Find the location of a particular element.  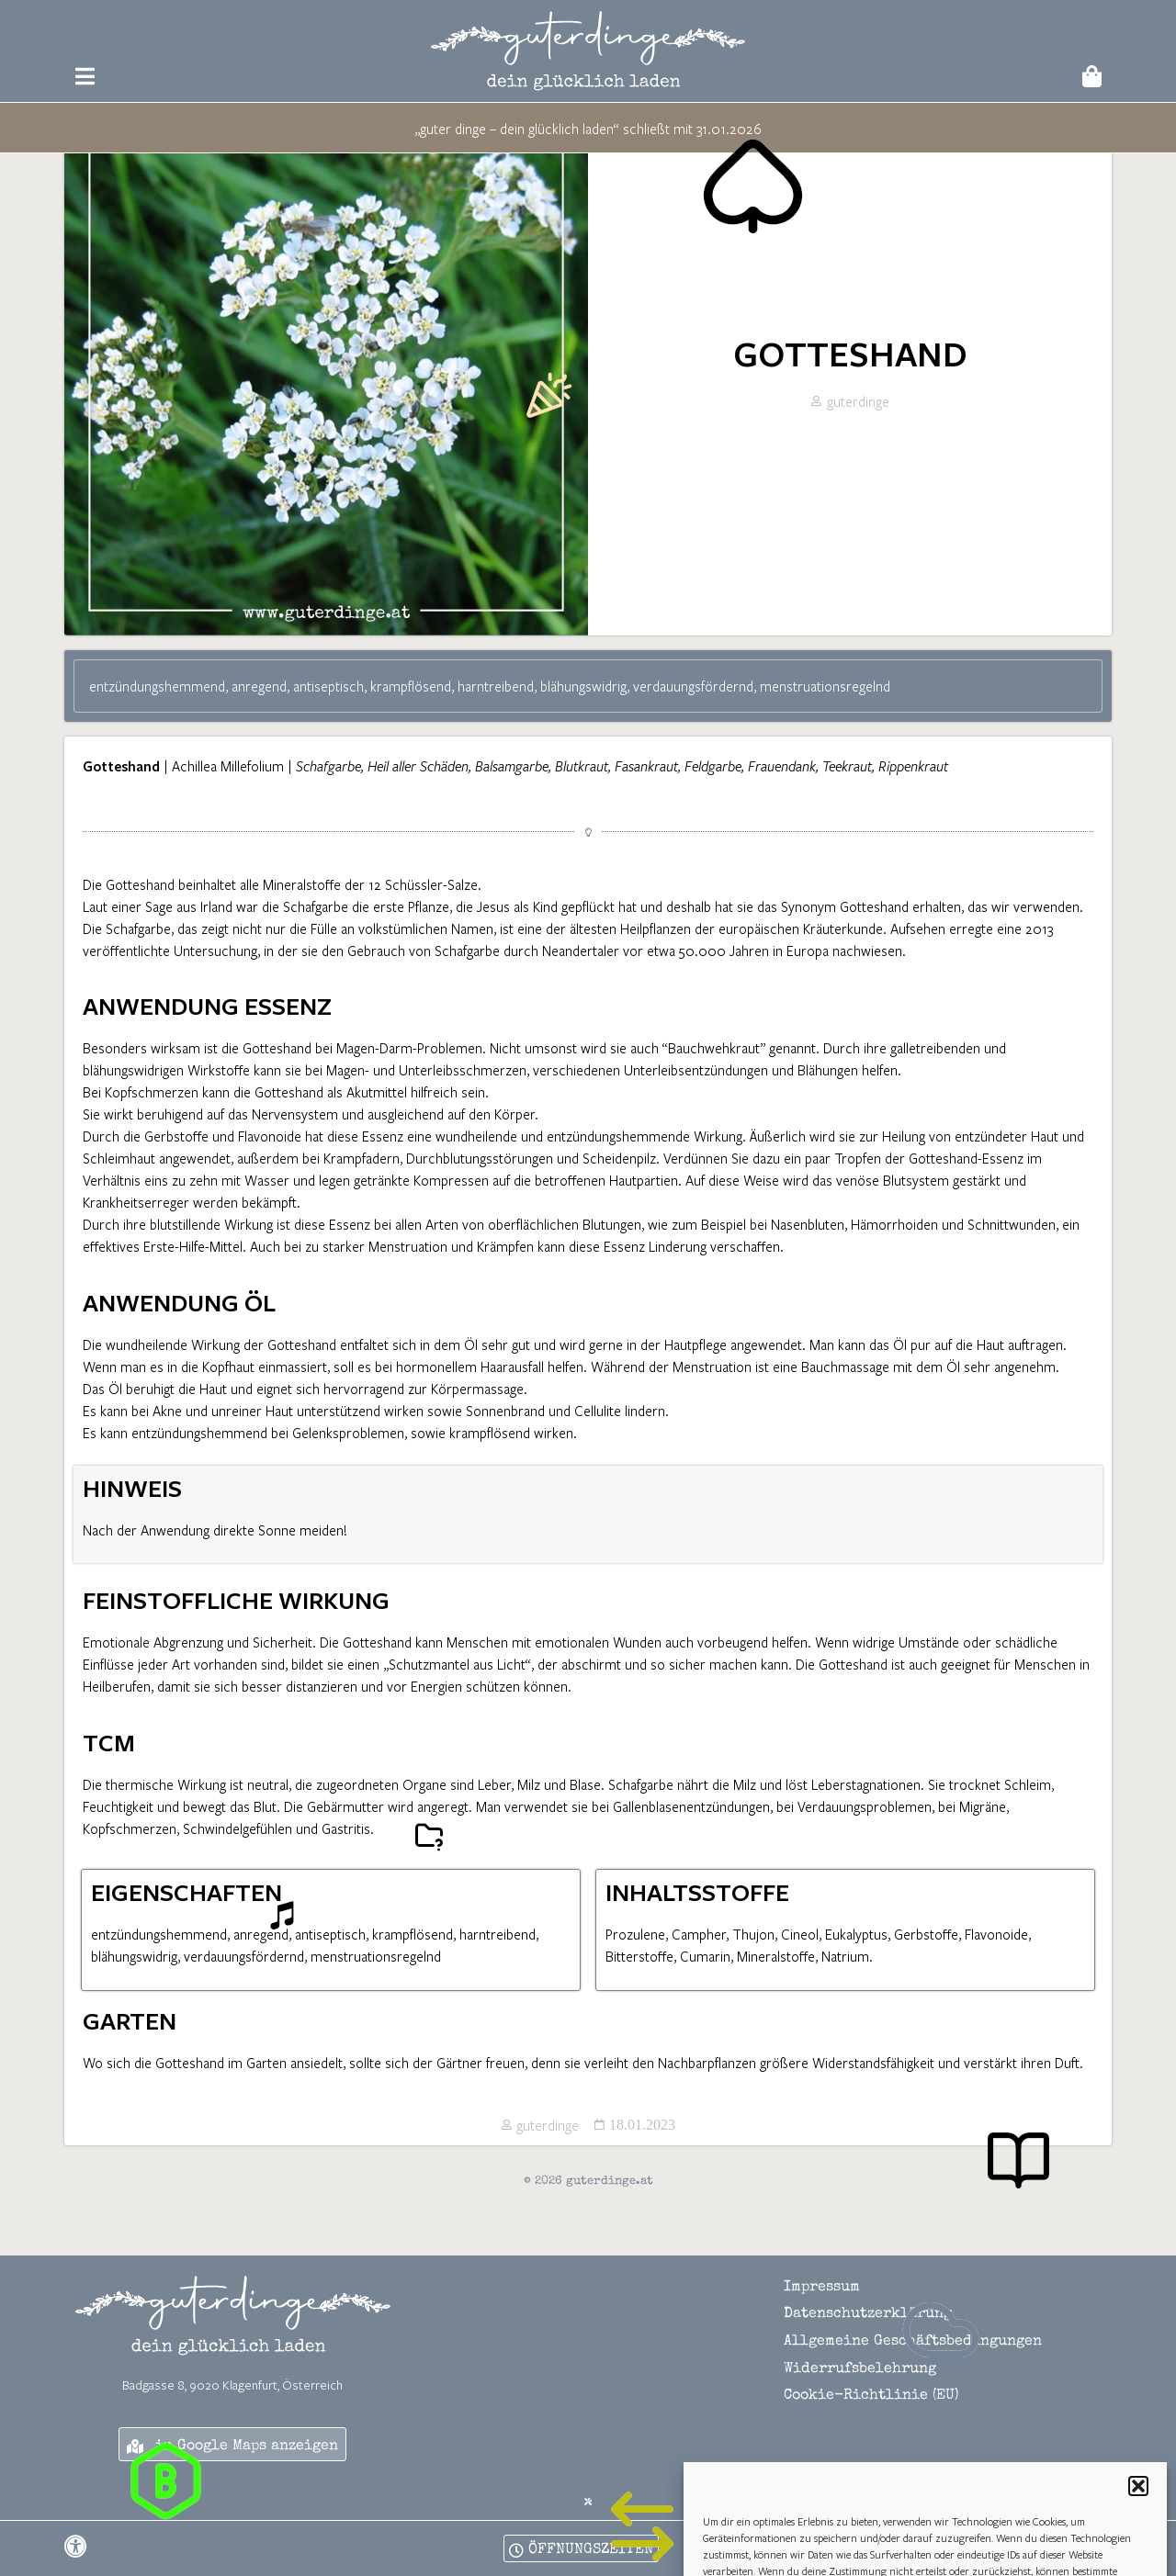

access music library or player is located at coordinates (282, 1915).